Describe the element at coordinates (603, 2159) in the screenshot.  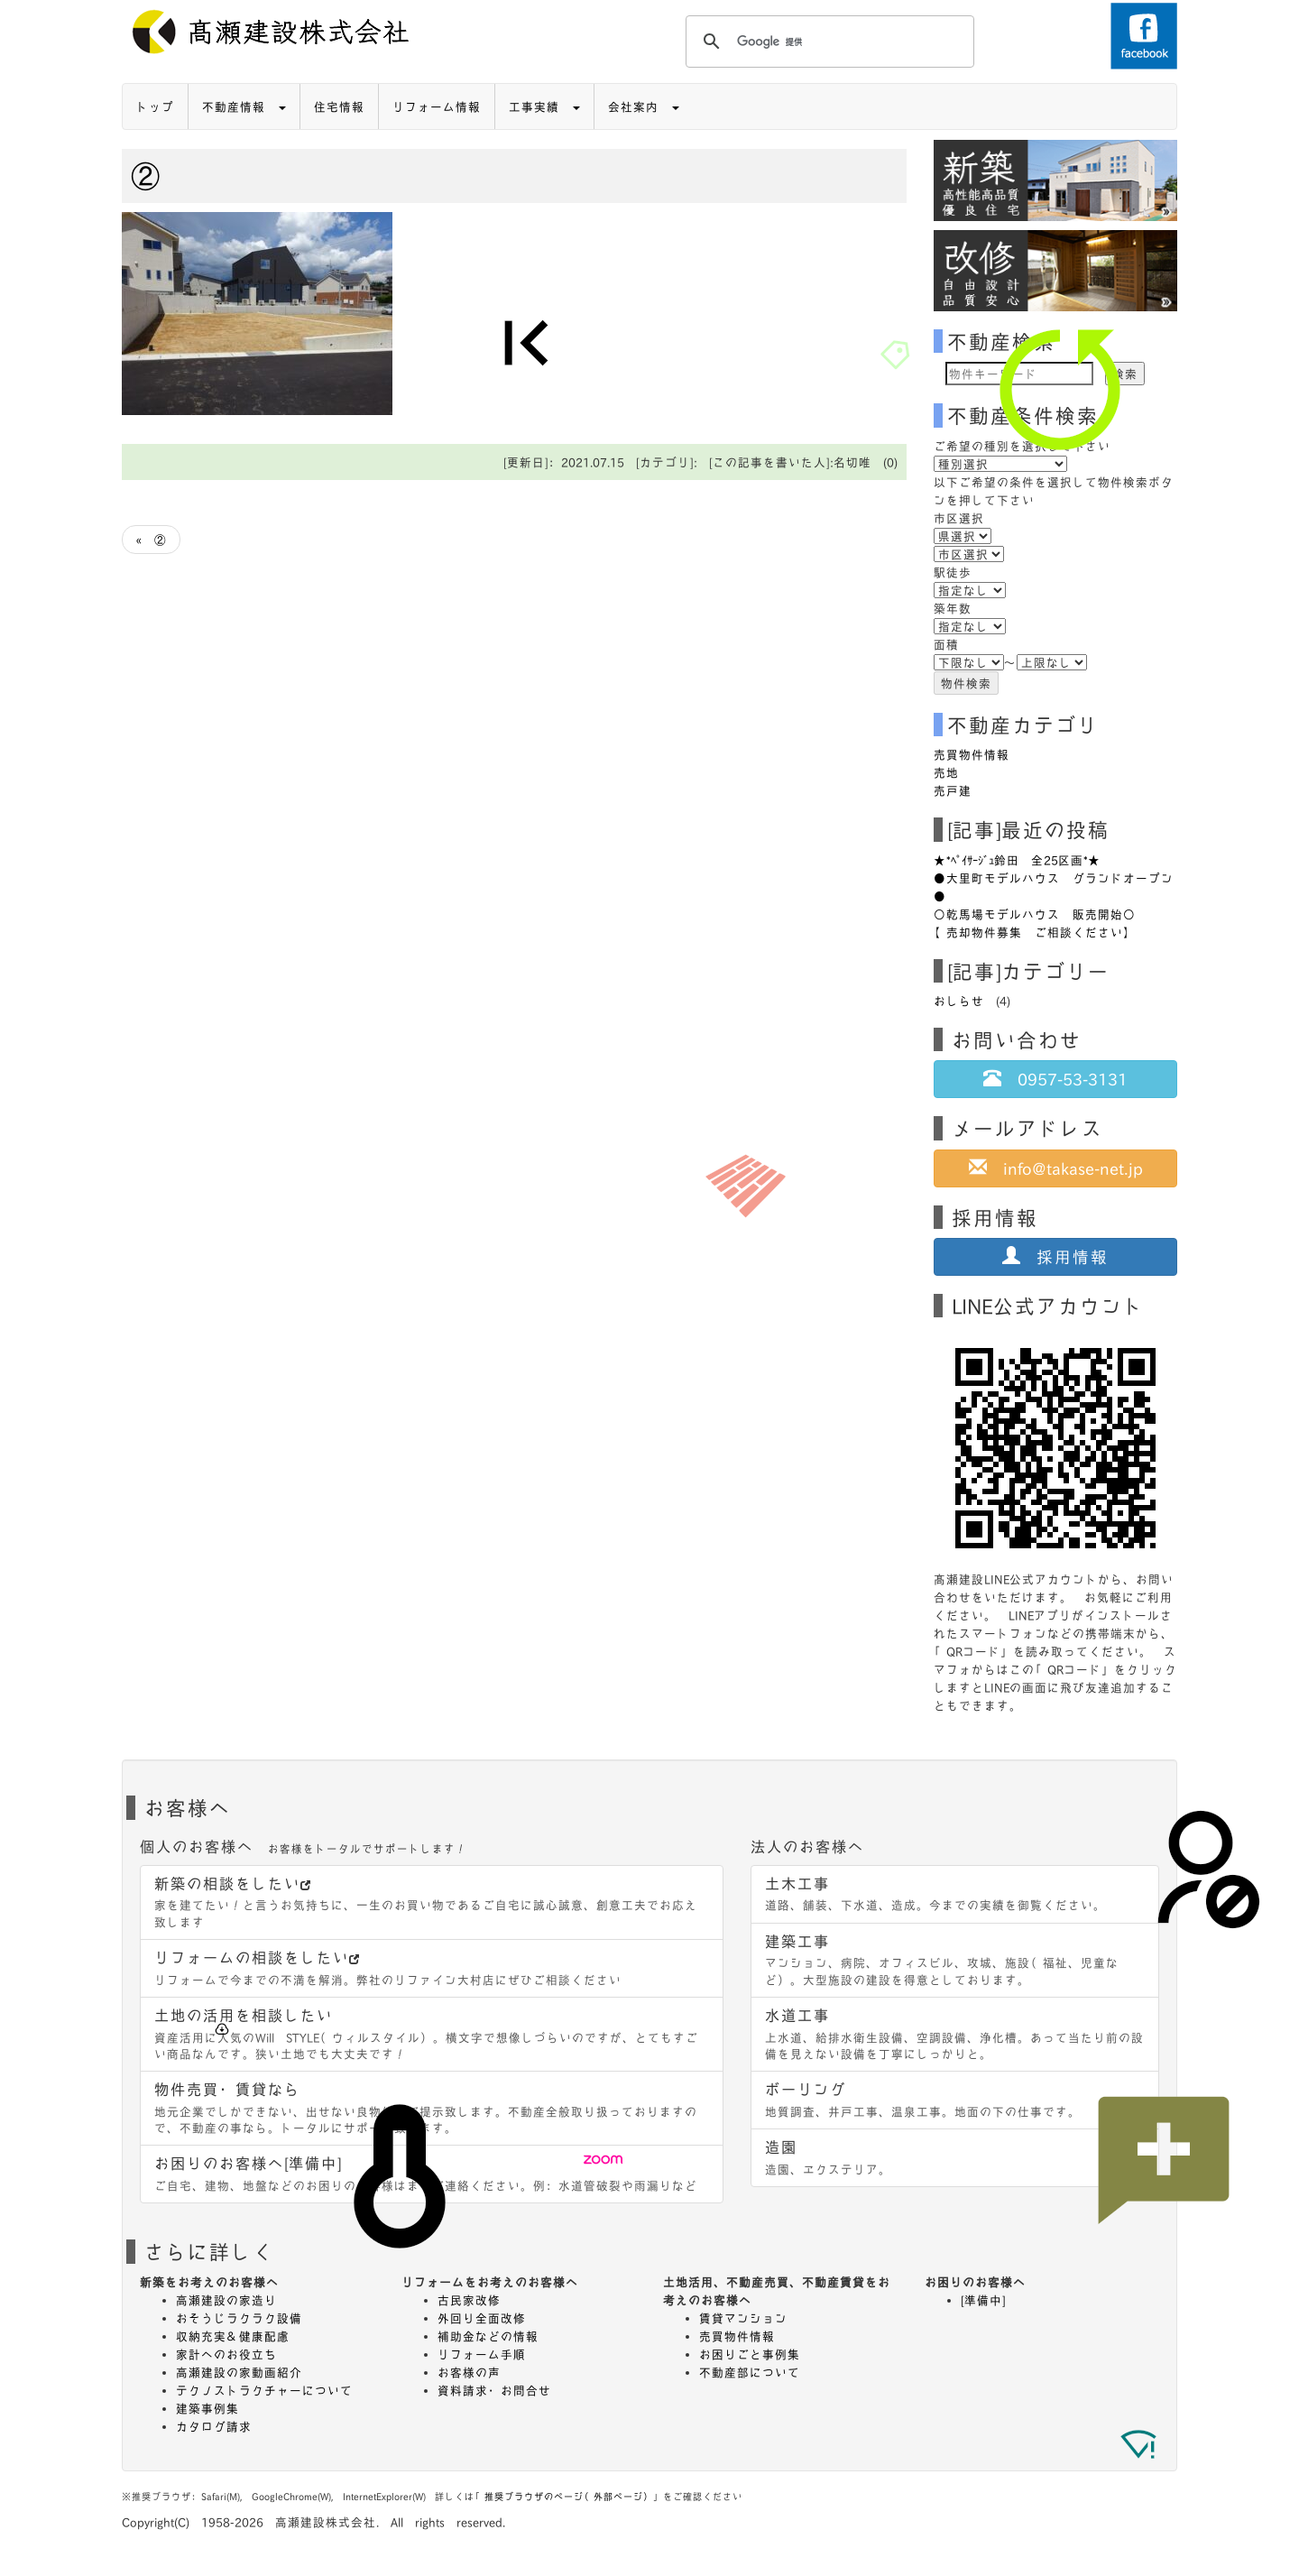
I see `open Zoom video conferencing app` at that location.